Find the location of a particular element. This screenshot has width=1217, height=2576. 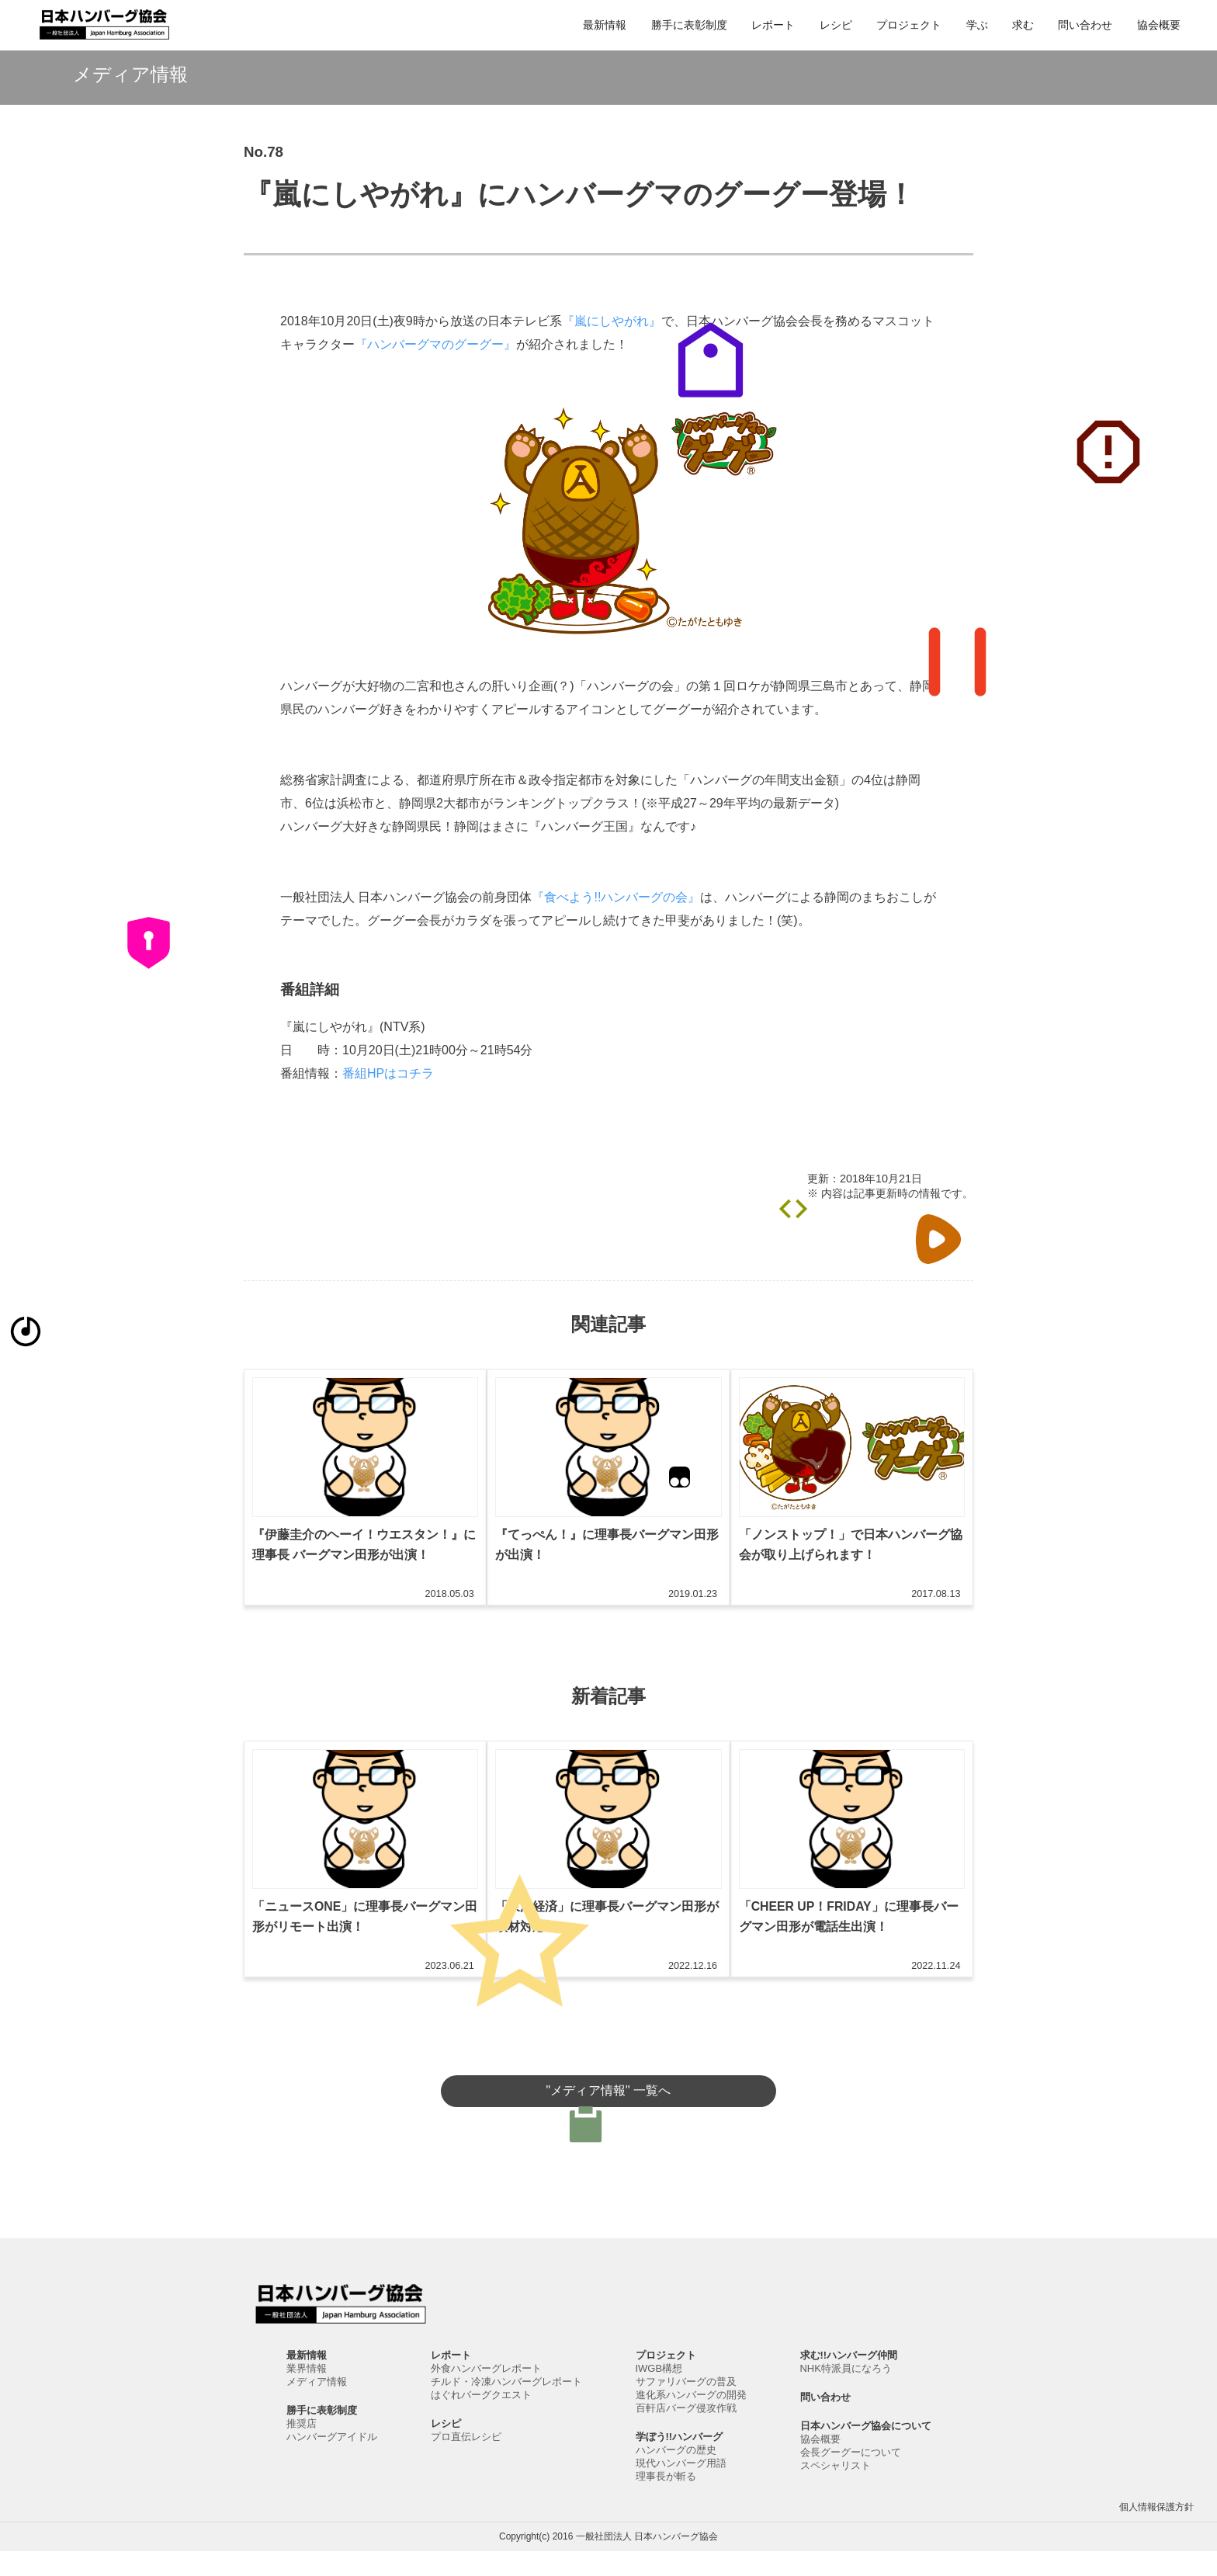

indicates spam or junk content warning is located at coordinates (1108, 452).